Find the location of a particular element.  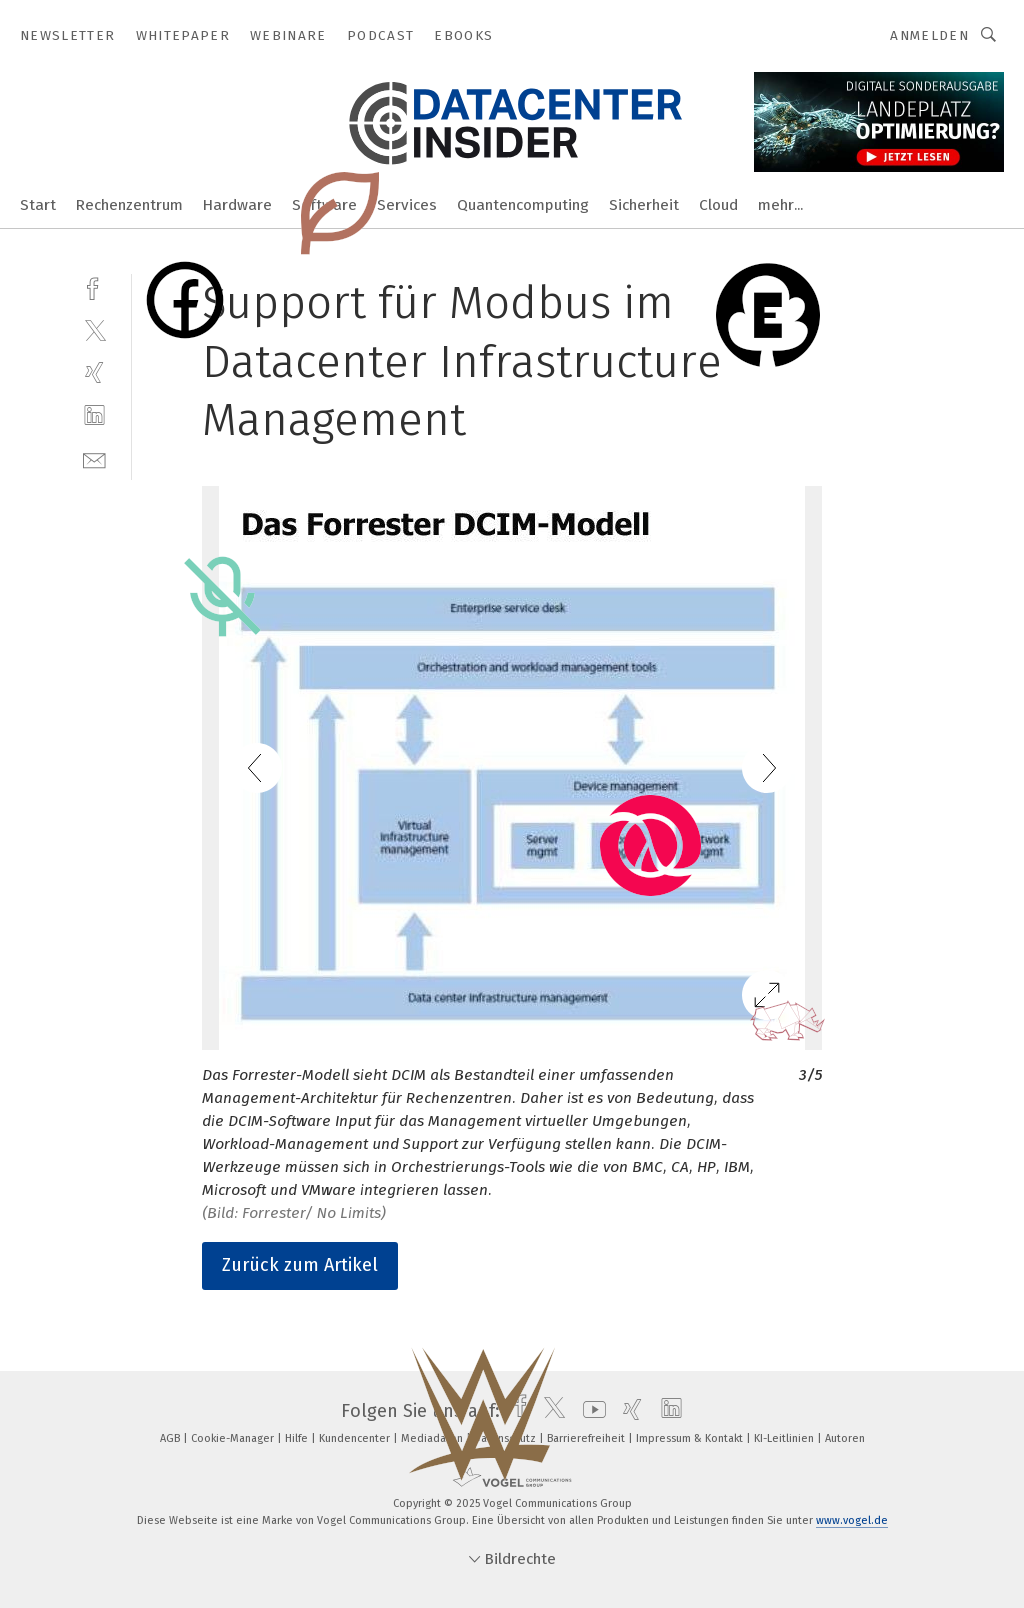

indicates eco-friendly or sustainable option is located at coordinates (340, 211).